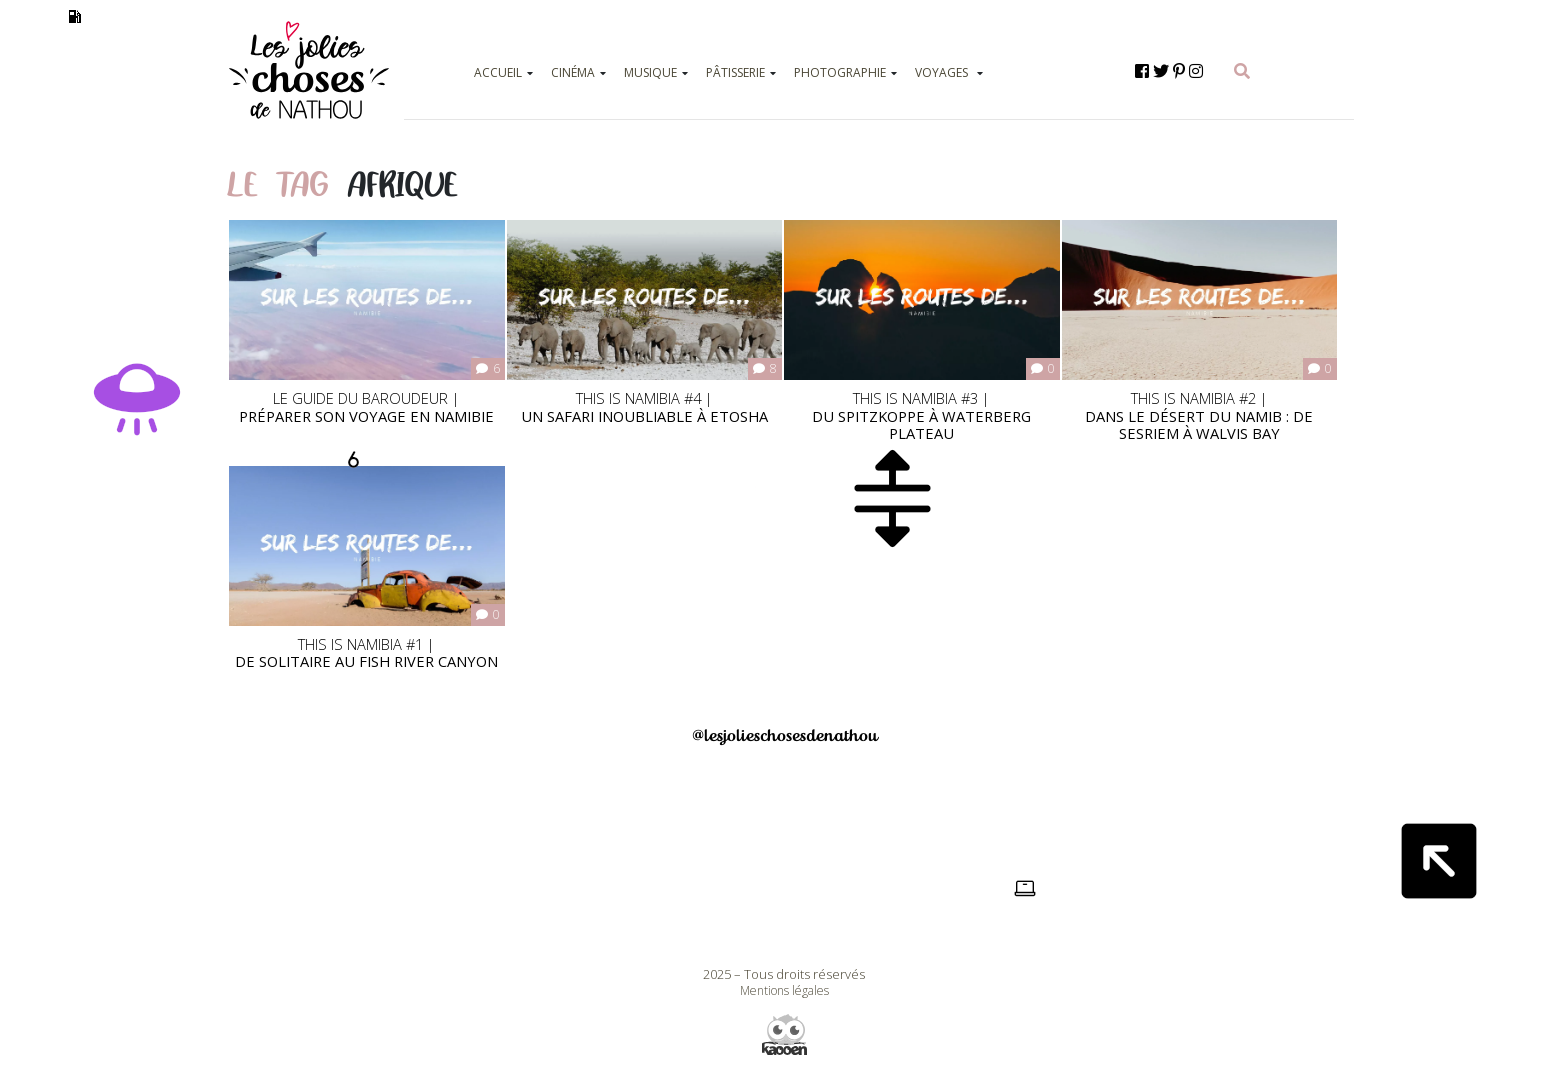 Image resolution: width=1568 pixels, height=1071 pixels. Describe the element at coordinates (1025, 888) in the screenshot. I see `switch to desktop view` at that location.